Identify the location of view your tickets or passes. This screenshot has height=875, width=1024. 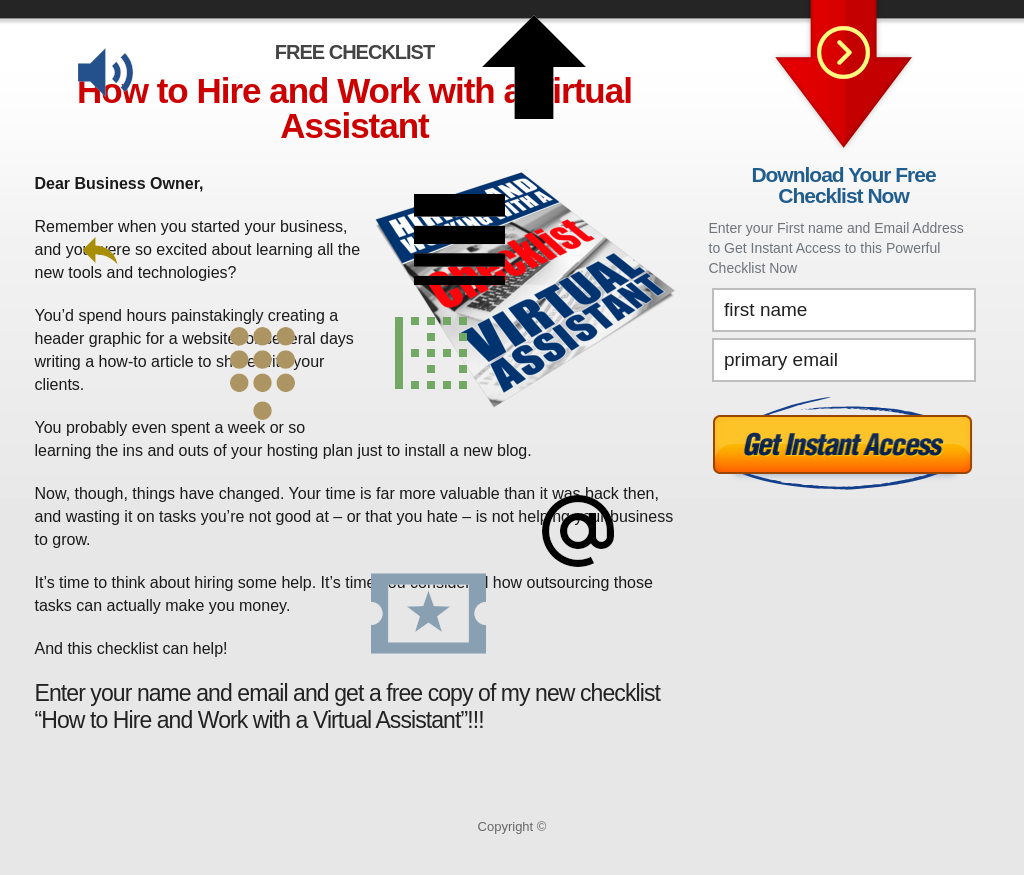
(428, 613).